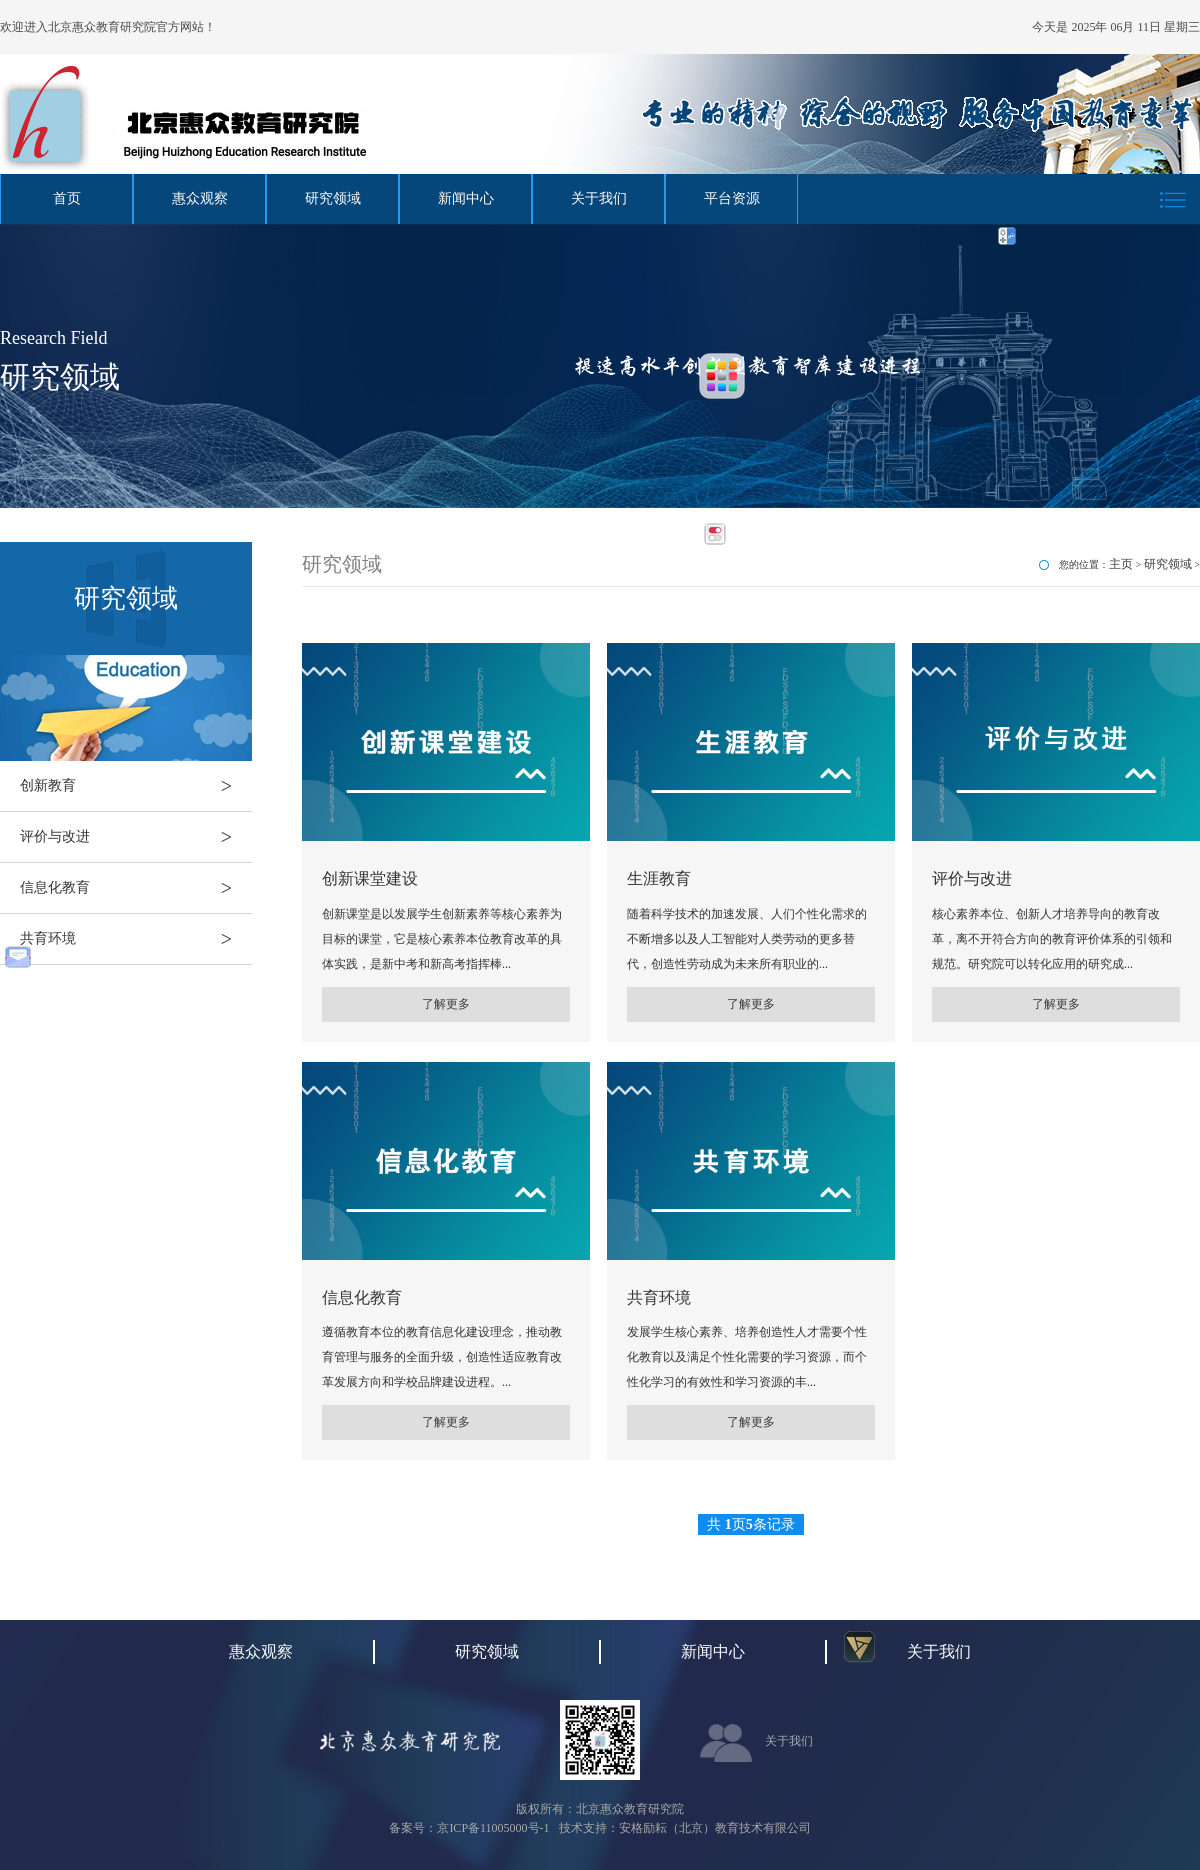 The height and width of the screenshot is (1870, 1200). I want to click on open evolution email and calendar app, so click(18, 957).